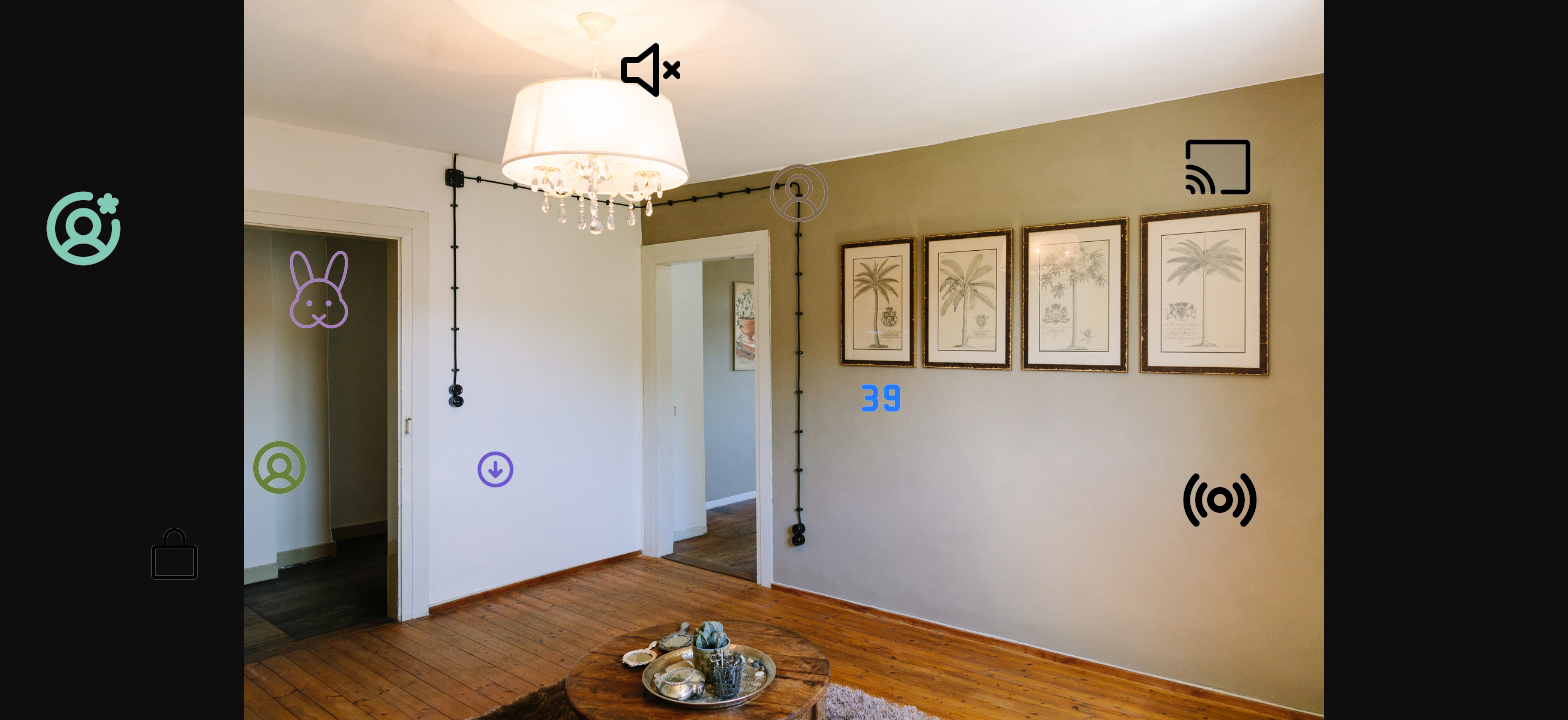 The image size is (1568, 720). What do you see at coordinates (495, 469) in the screenshot?
I see `download a file or content` at bounding box center [495, 469].